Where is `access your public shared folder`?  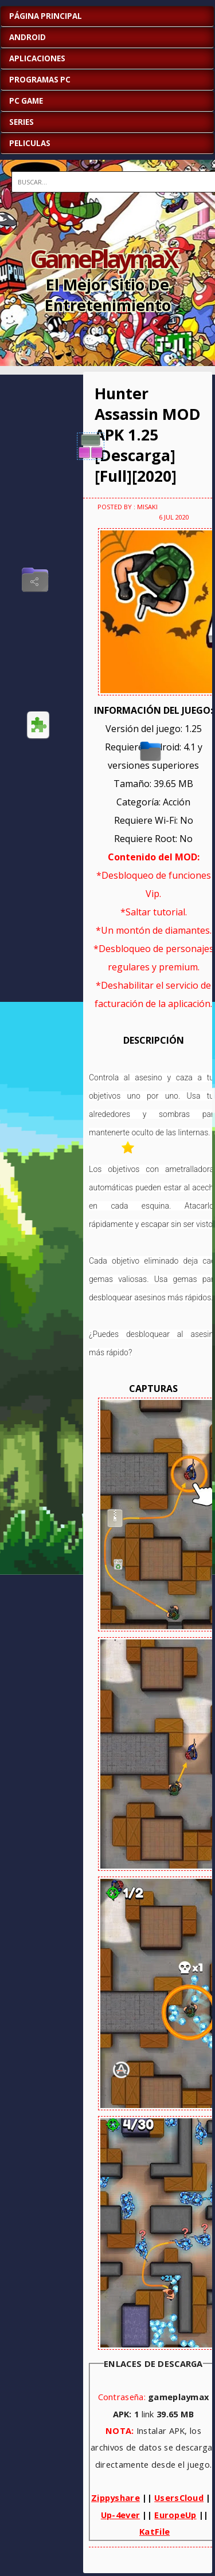
access your public shared folder is located at coordinates (35, 580).